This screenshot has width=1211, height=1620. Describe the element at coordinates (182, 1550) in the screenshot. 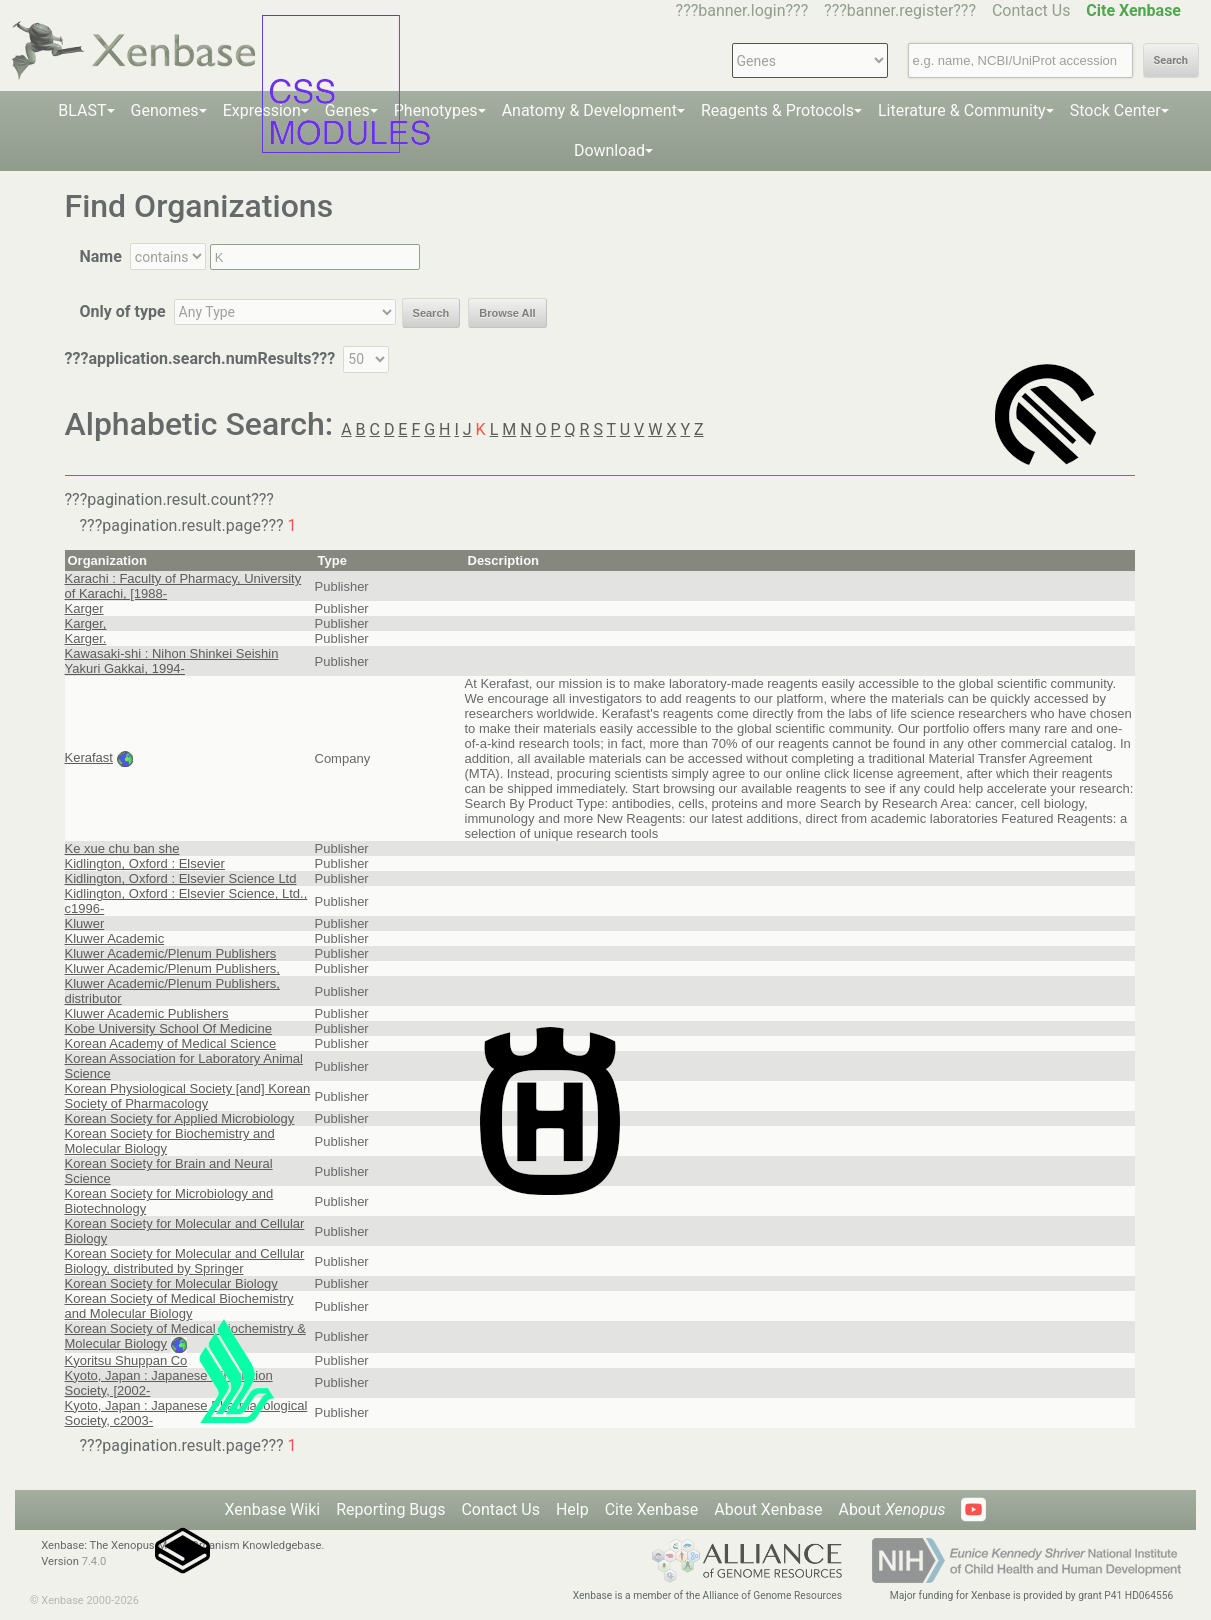

I see `stackbit logo` at that location.